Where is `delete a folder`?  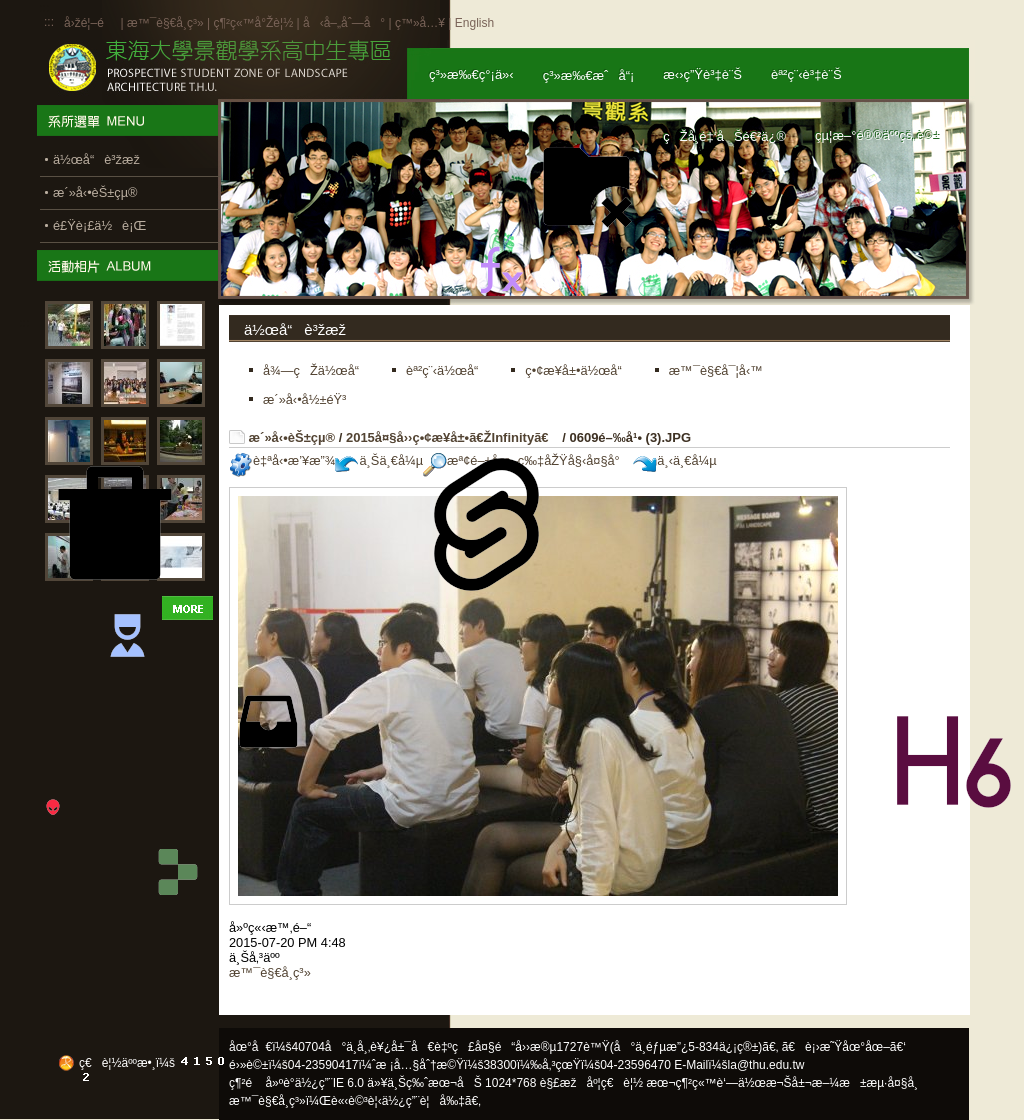
delete a folder is located at coordinates (586, 186).